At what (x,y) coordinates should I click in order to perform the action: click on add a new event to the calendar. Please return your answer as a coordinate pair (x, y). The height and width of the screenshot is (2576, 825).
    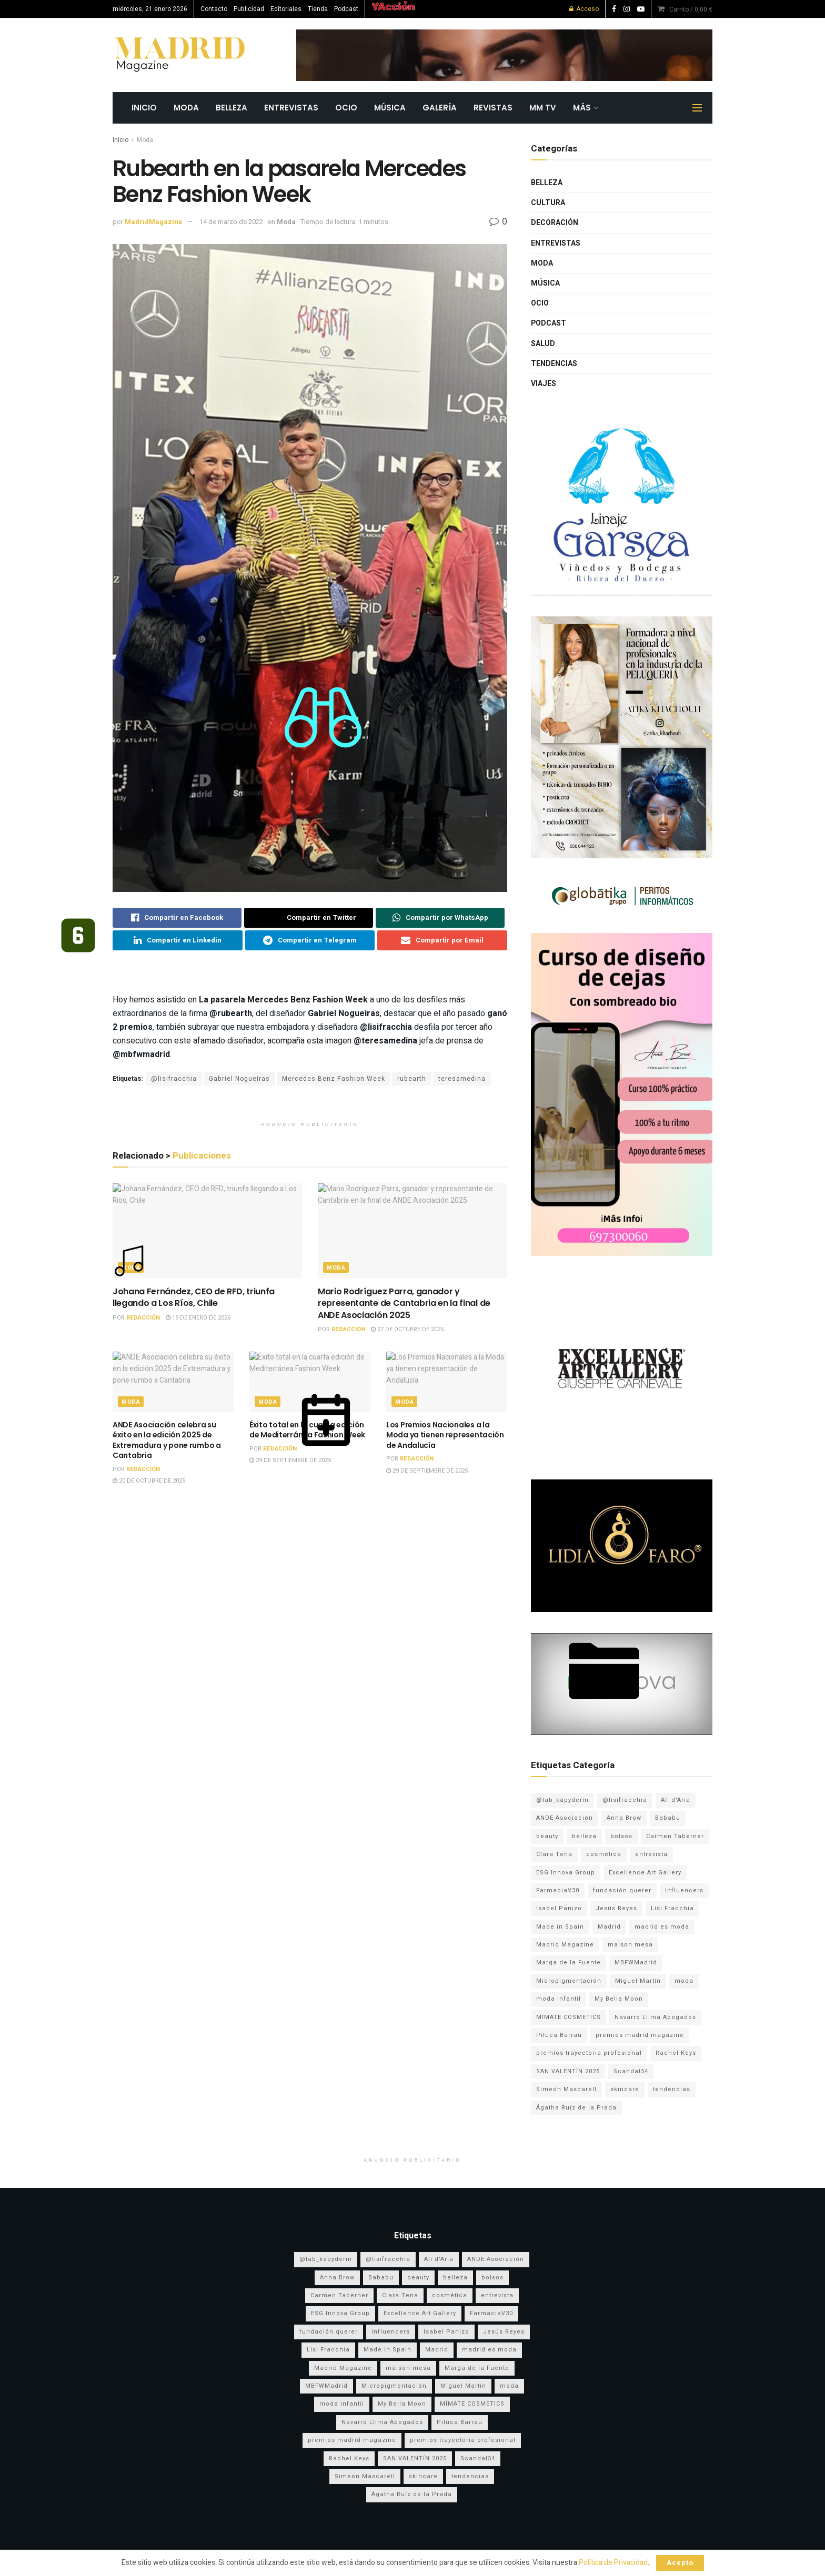
    Looking at the image, I should click on (326, 1422).